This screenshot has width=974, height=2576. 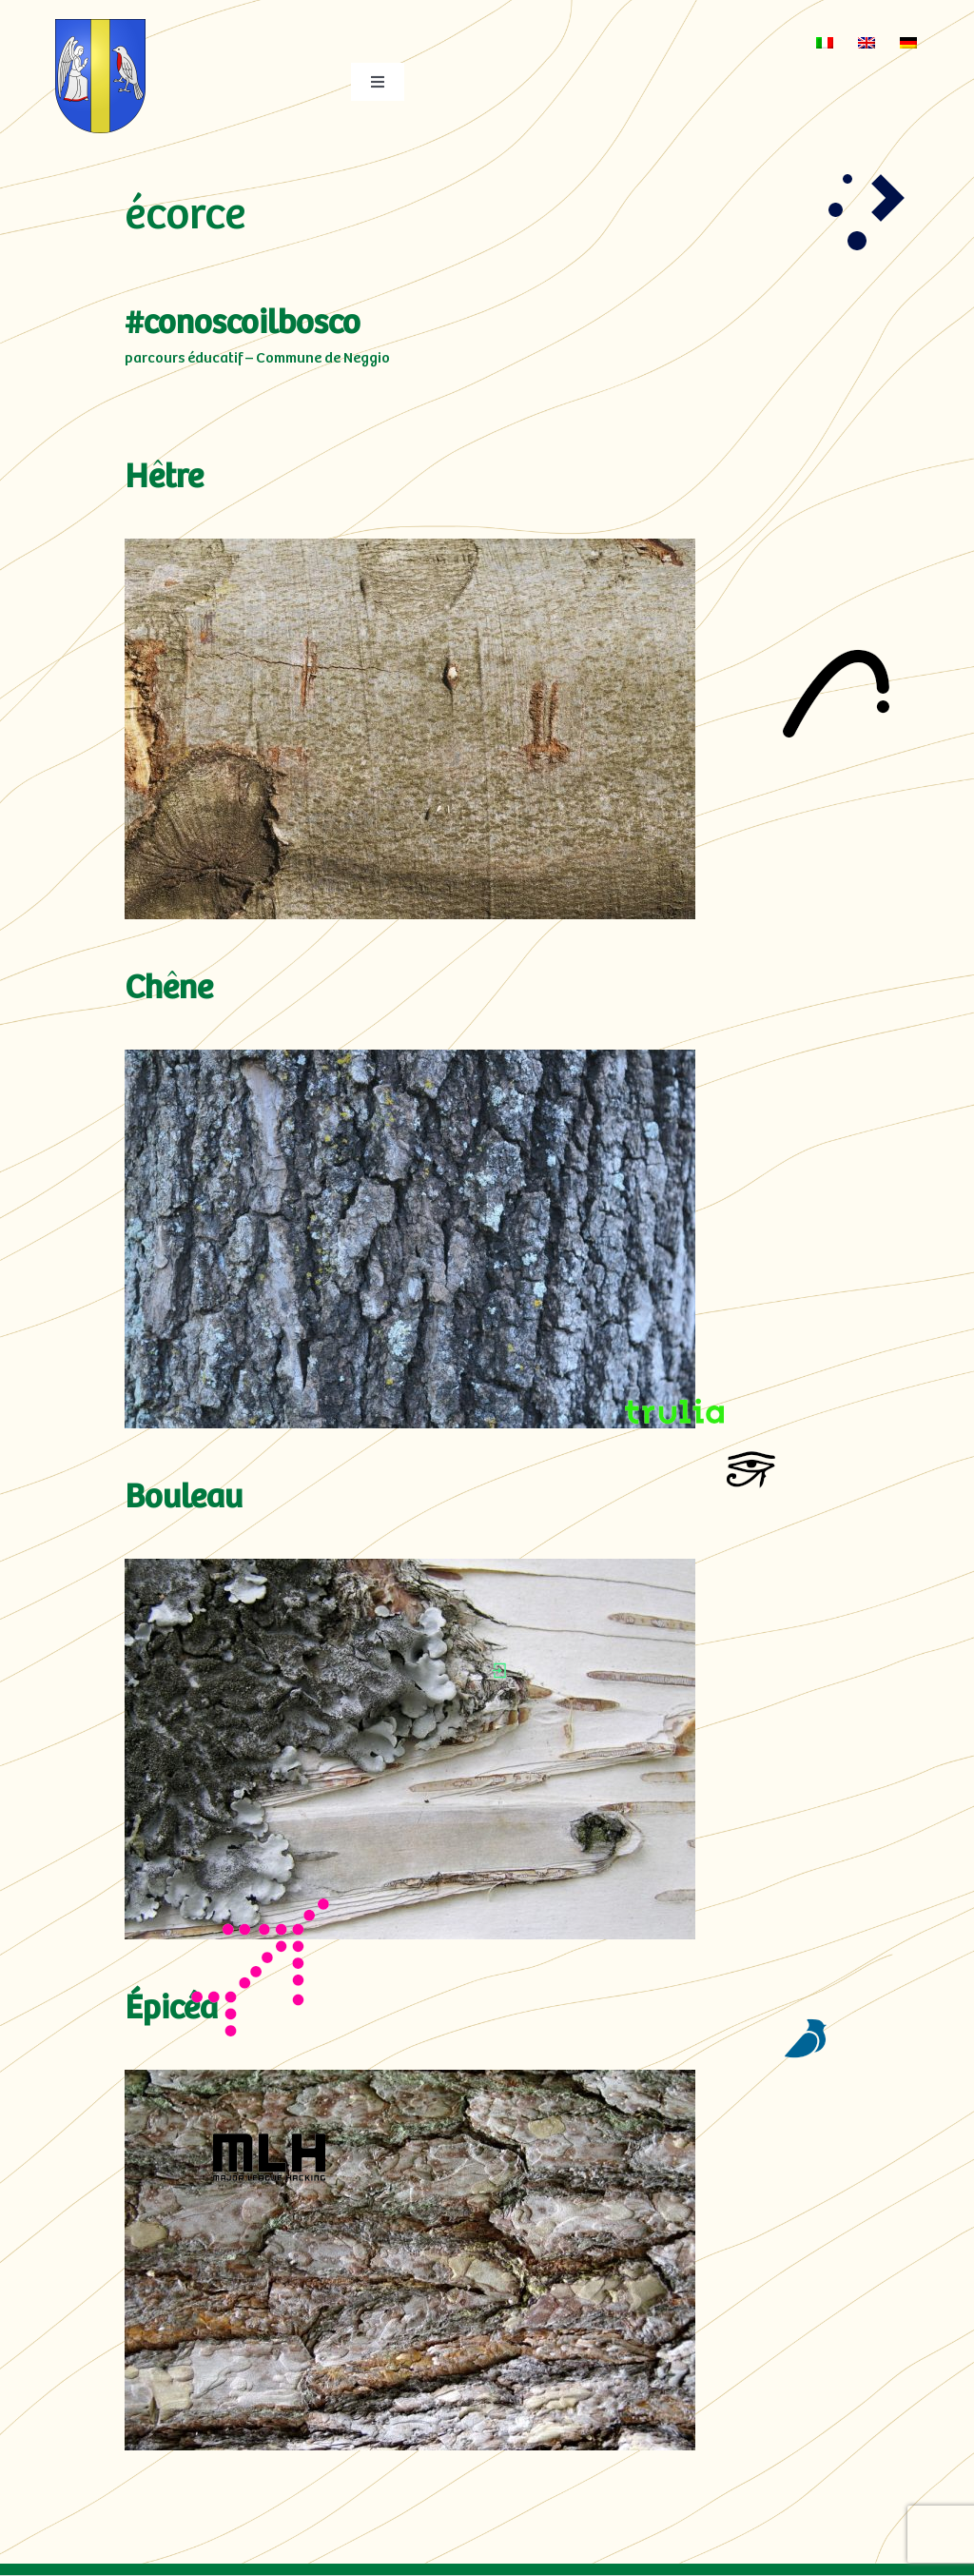 What do you see at coordinates (750, 1469) in the screenshot?
I see `sphinx documentation generator logo` at bounding box center [750, 1469].